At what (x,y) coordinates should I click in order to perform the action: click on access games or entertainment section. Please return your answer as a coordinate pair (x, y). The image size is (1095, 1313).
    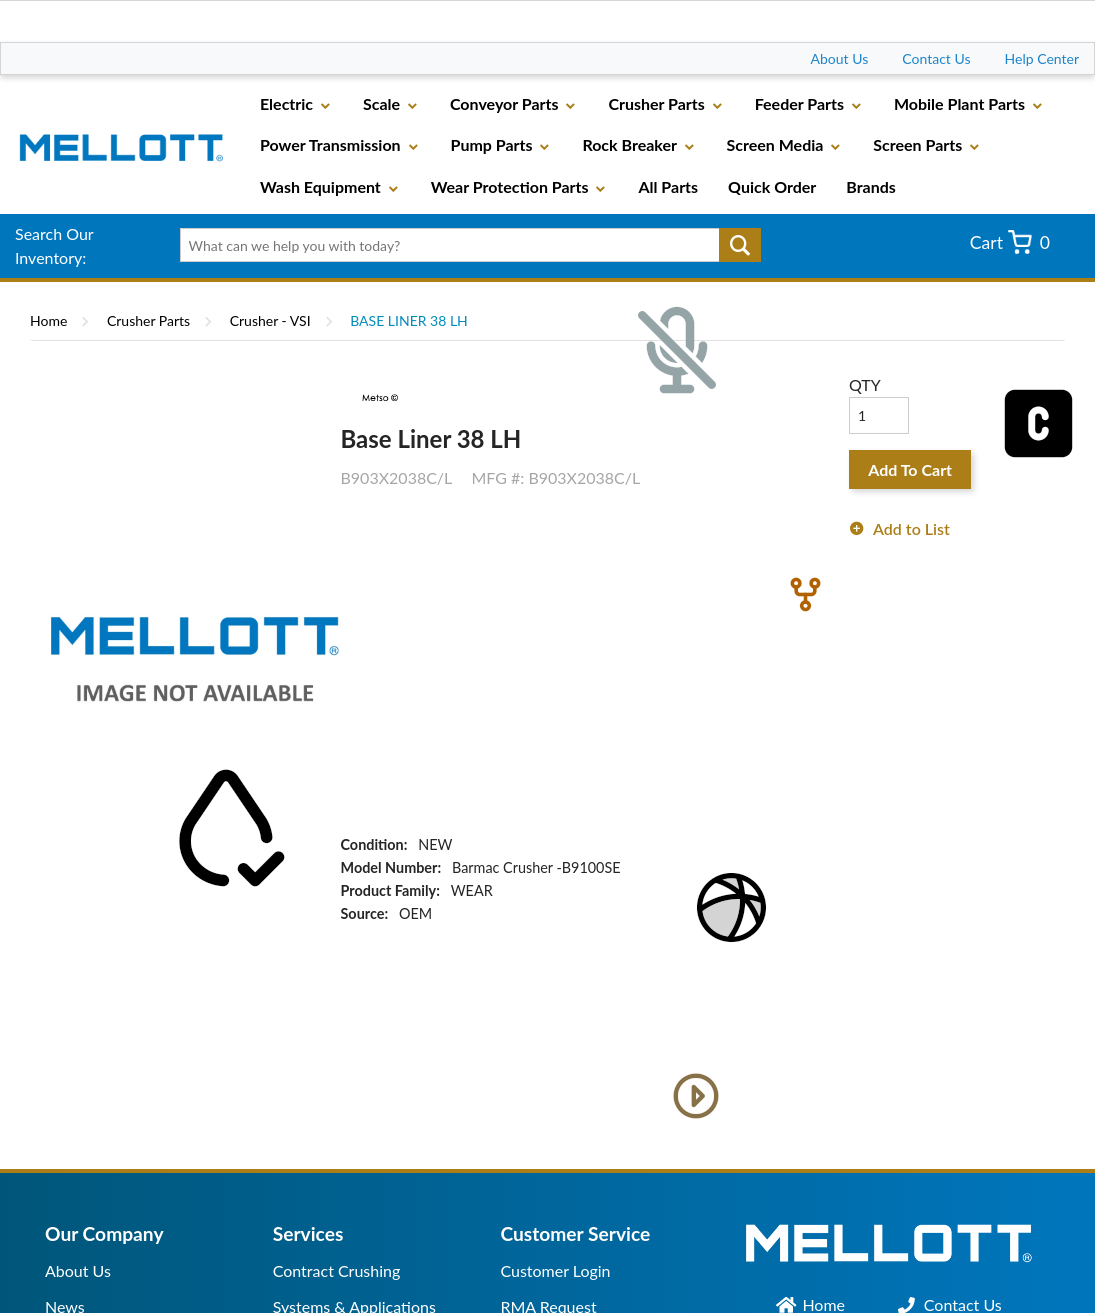
    Looking at the image, I should click on (731, 907).